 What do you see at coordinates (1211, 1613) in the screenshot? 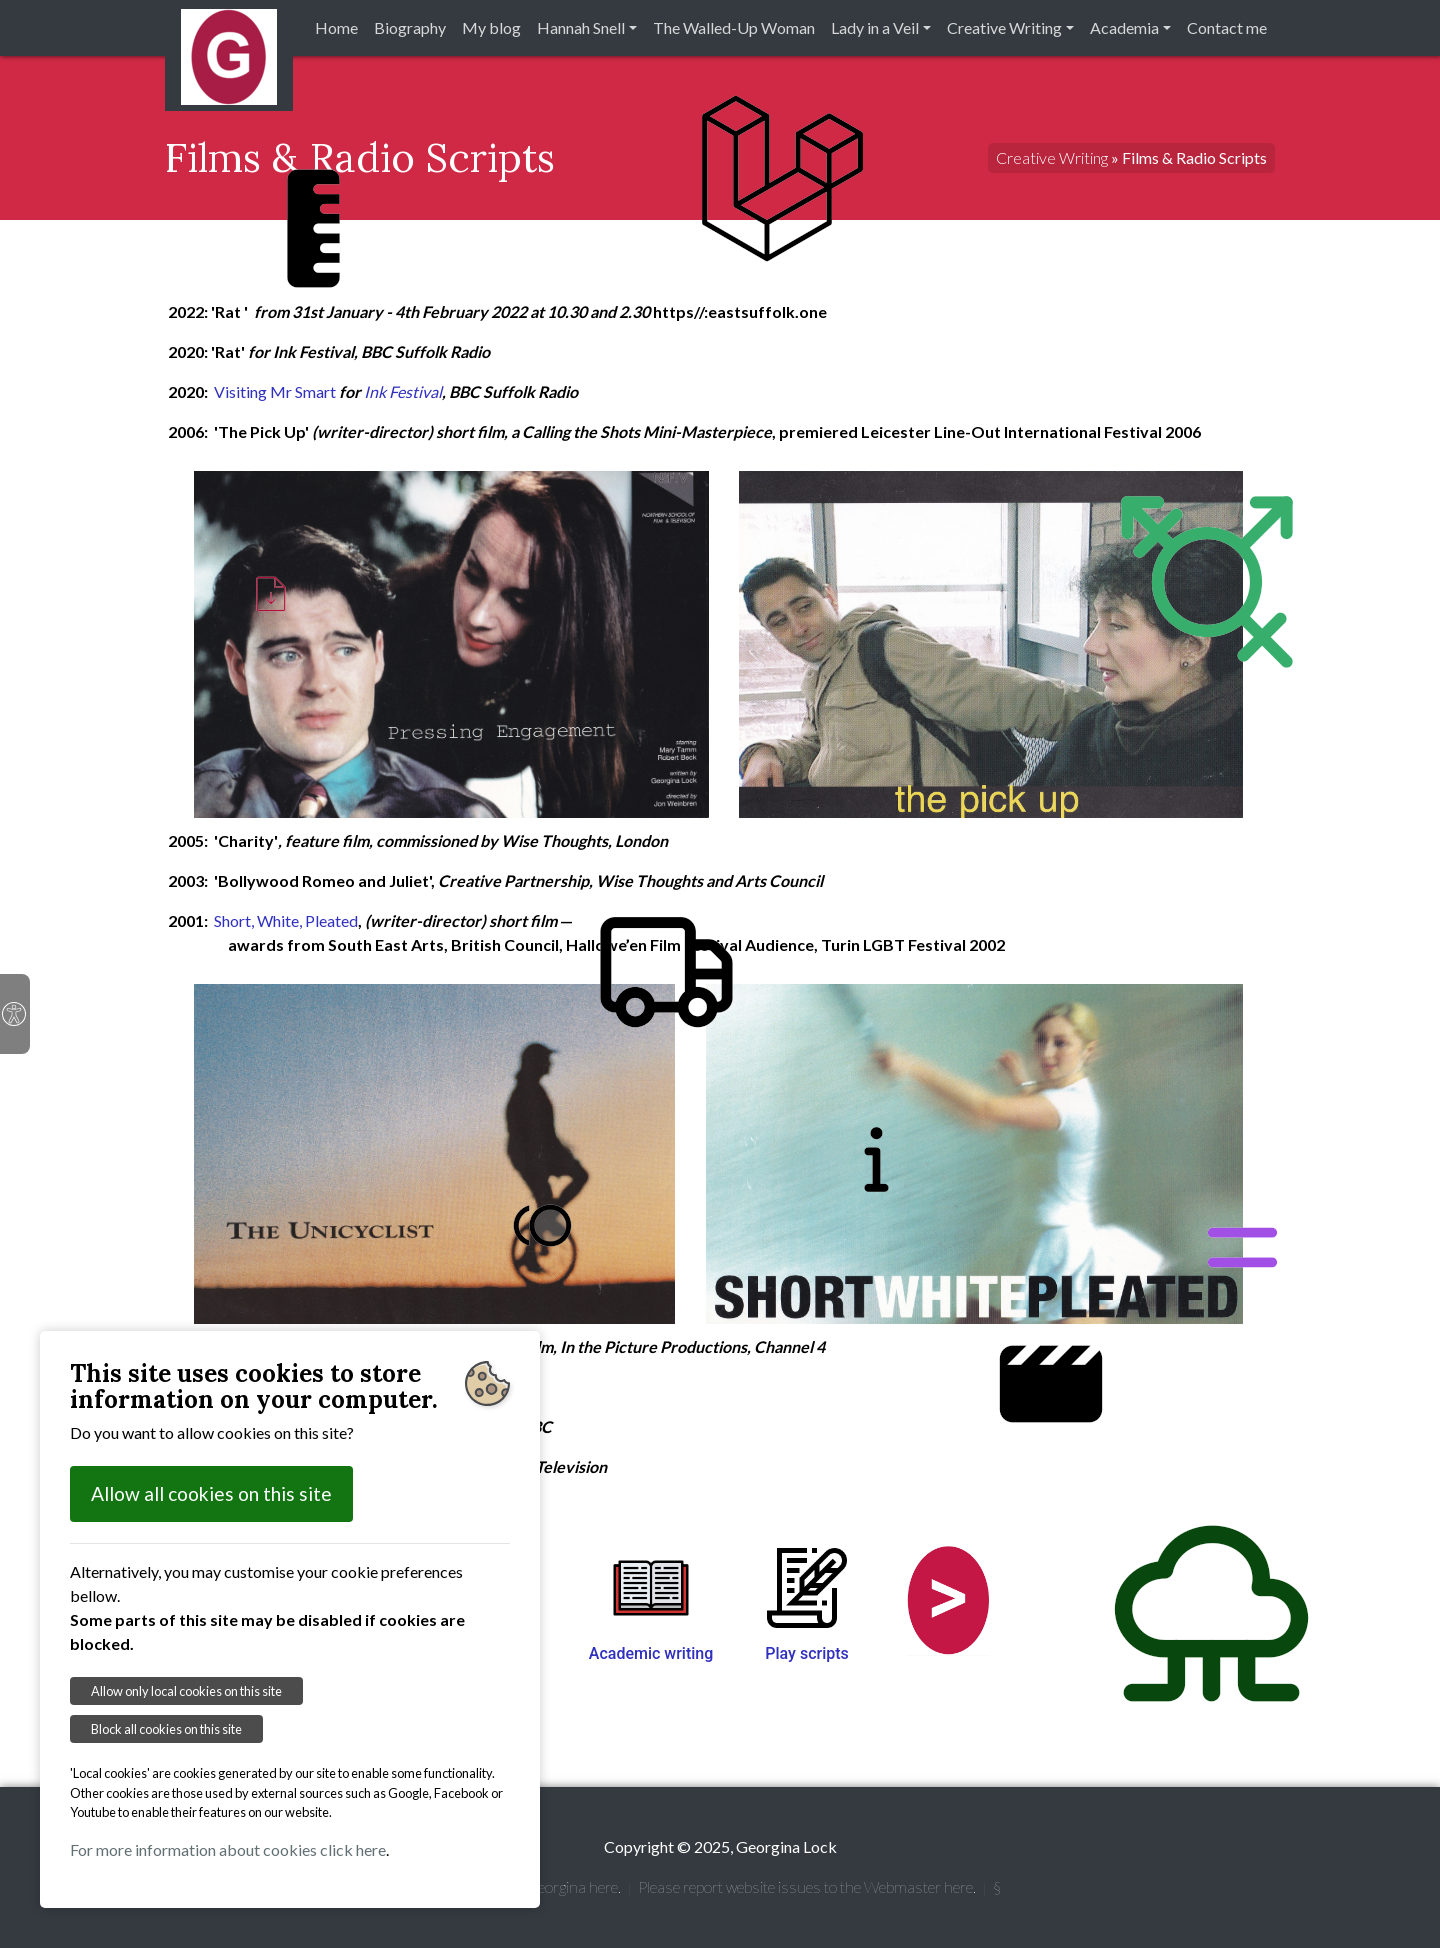
I see `access cloud computing services` at bounding box center [1211, 1613].